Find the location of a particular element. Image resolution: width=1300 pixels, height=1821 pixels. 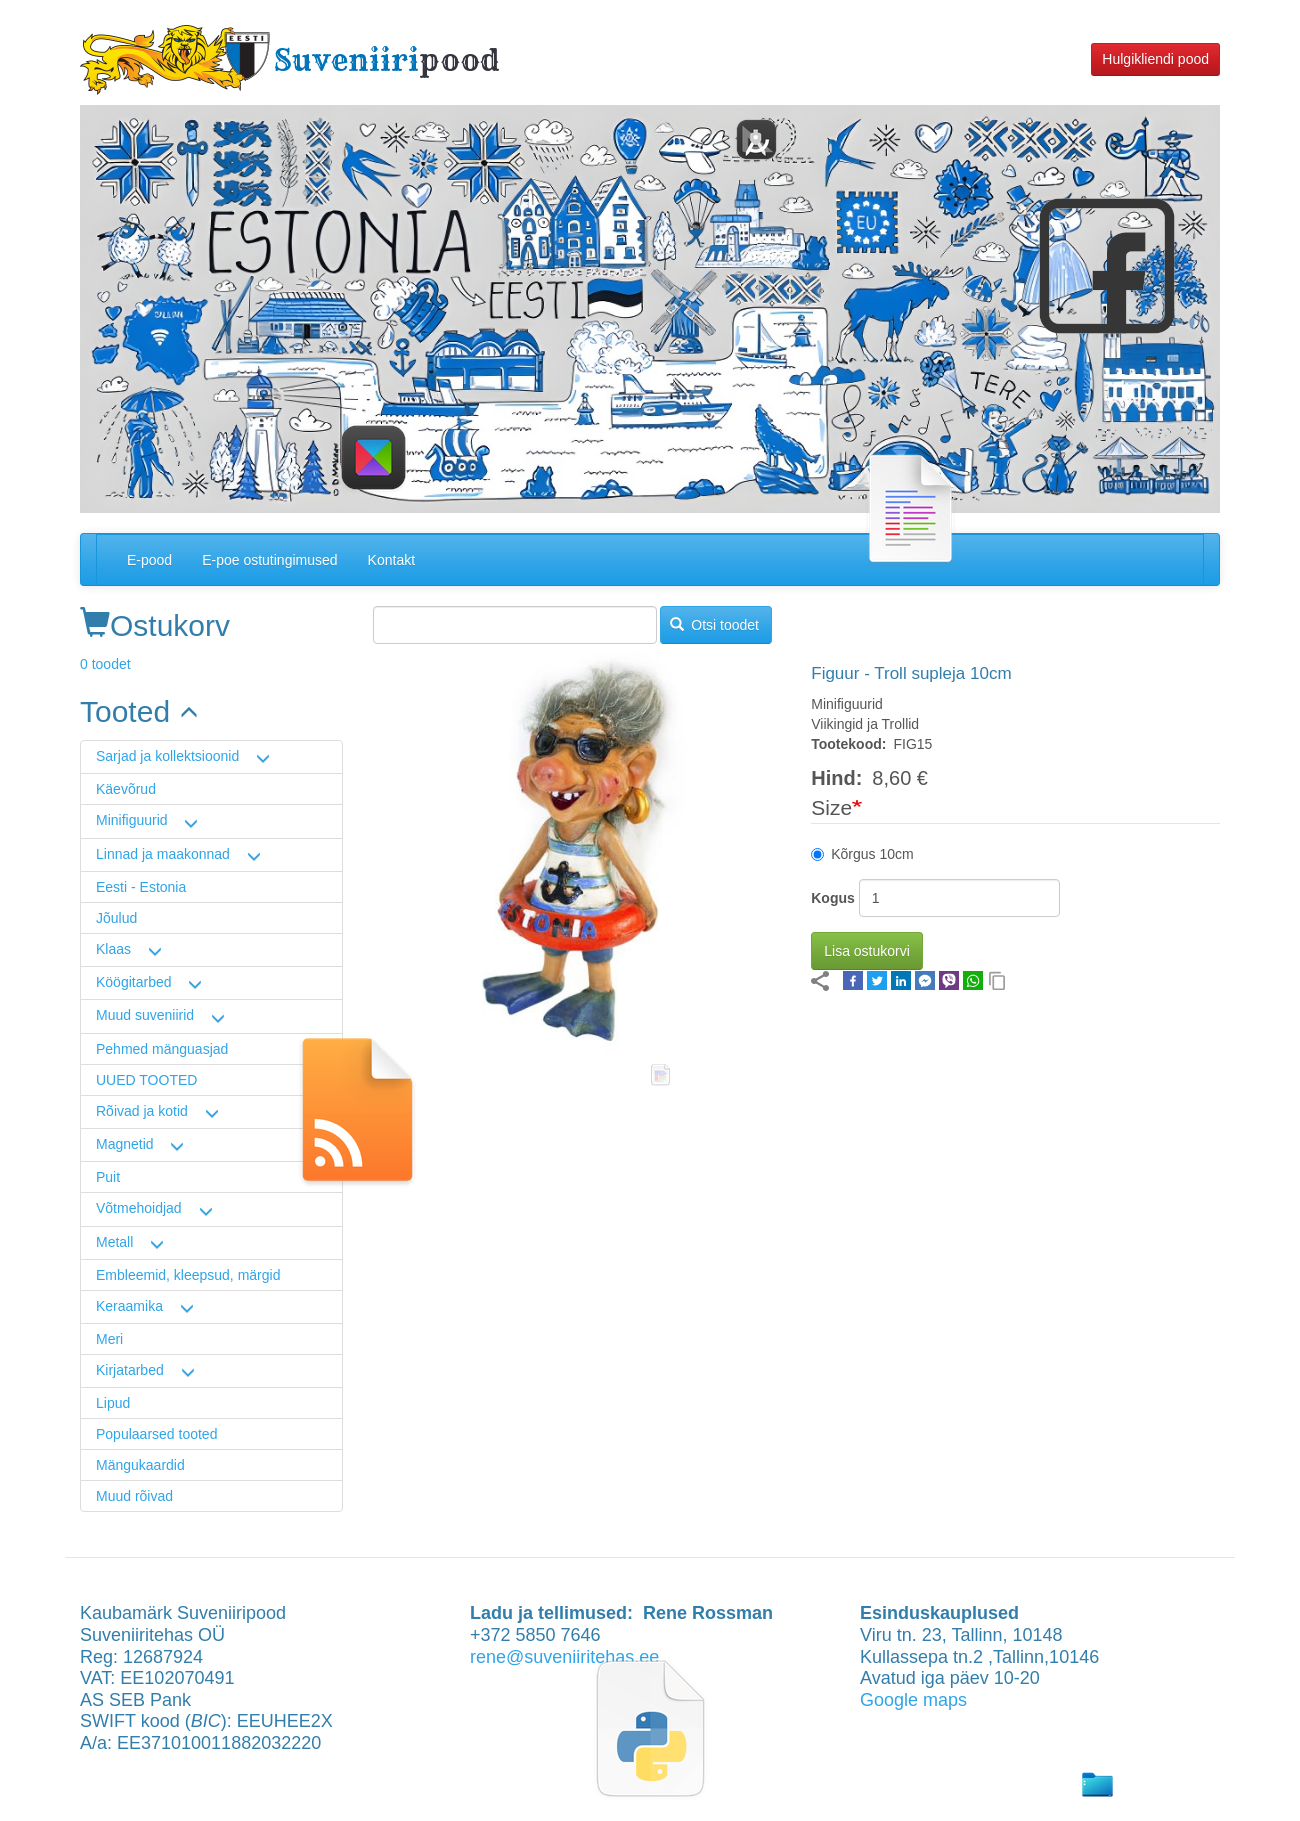

an RSS or XML feed file is located at coordinates (357, 1109).